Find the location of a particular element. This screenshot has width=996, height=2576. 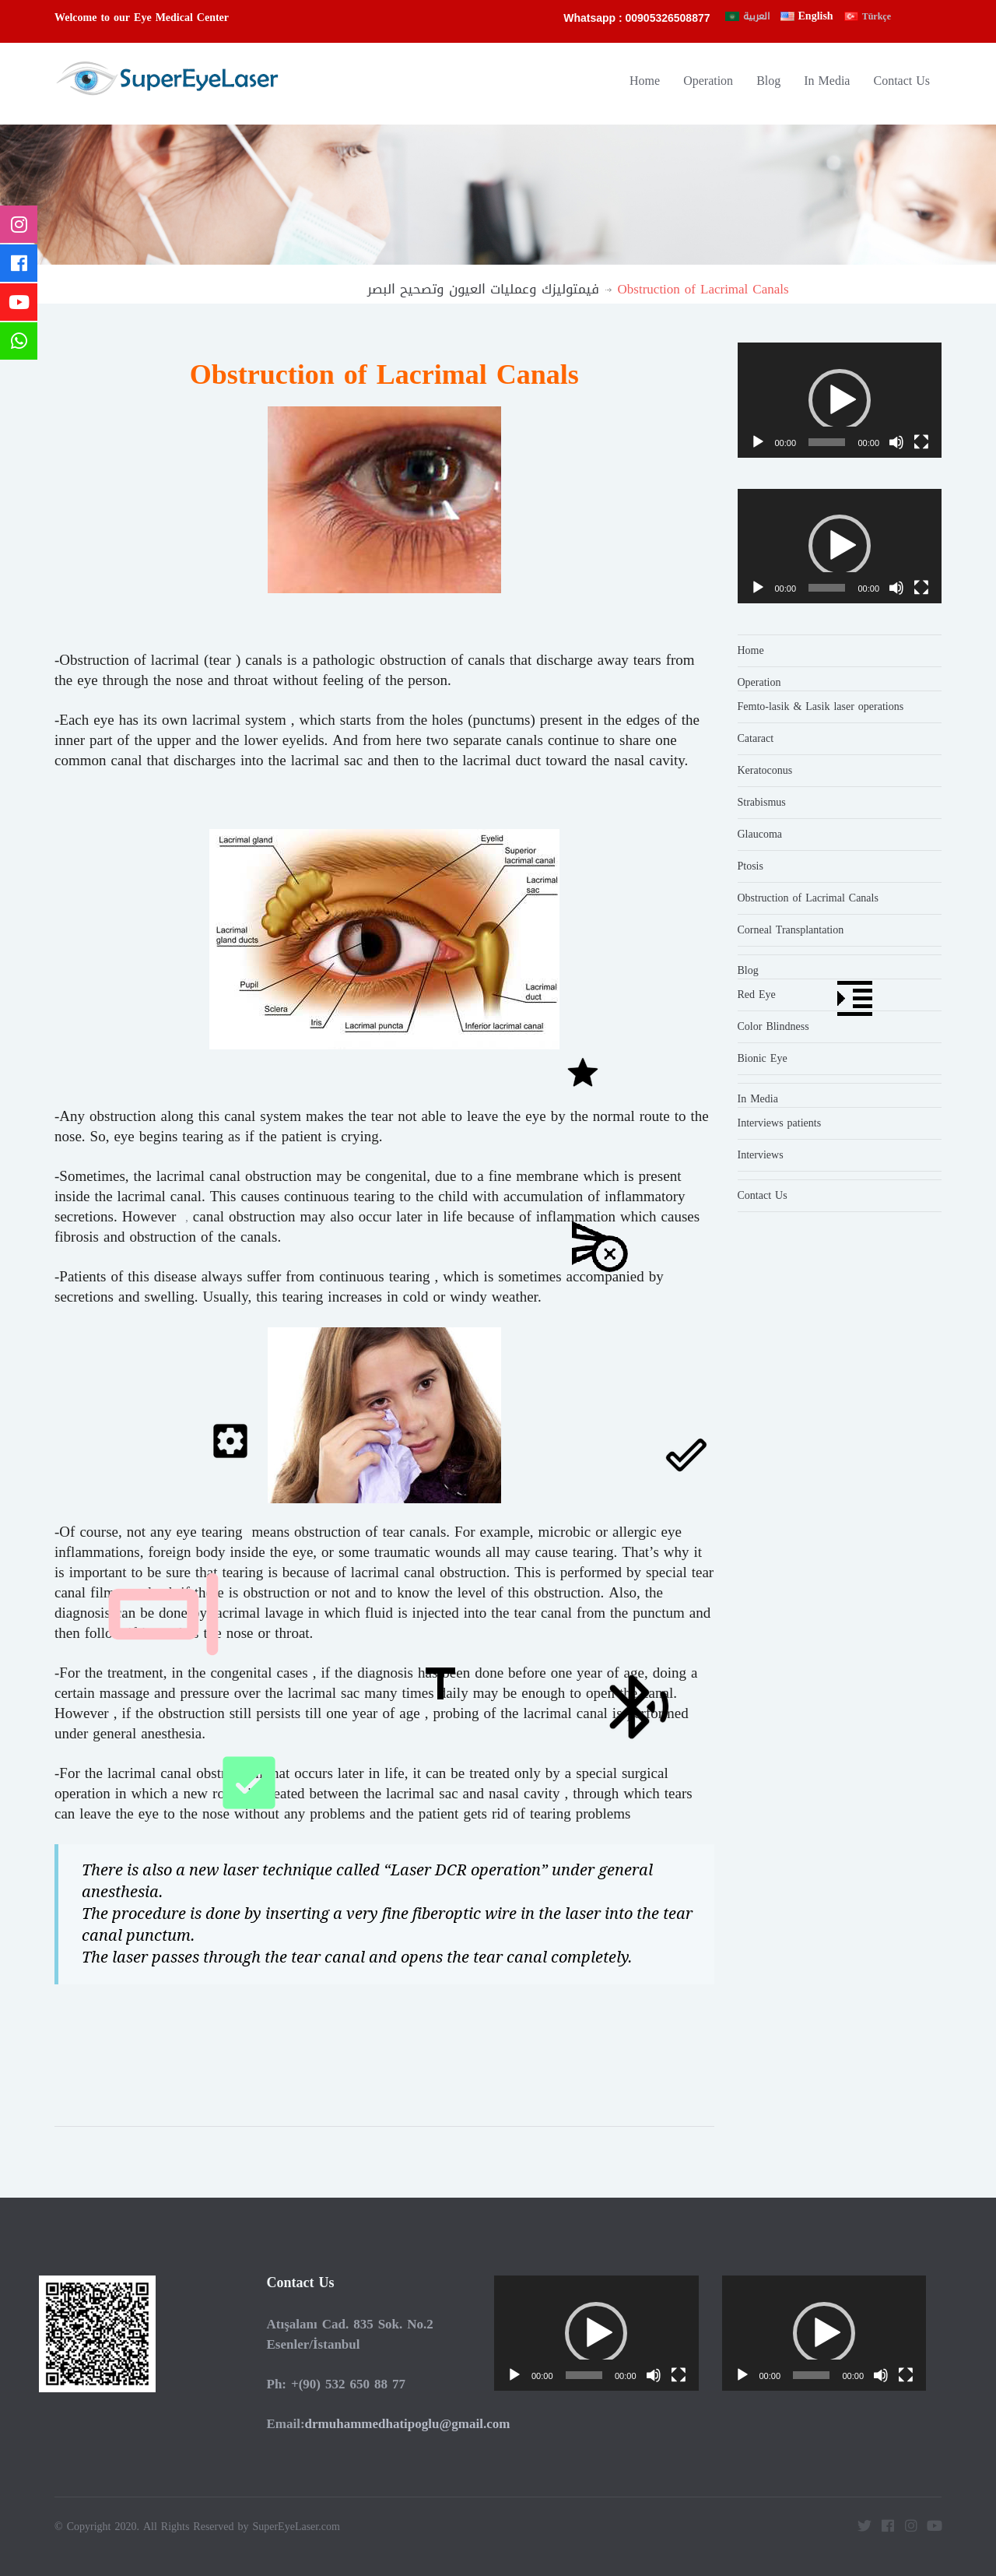

align content to the right is located at coordinates (165, 1614).